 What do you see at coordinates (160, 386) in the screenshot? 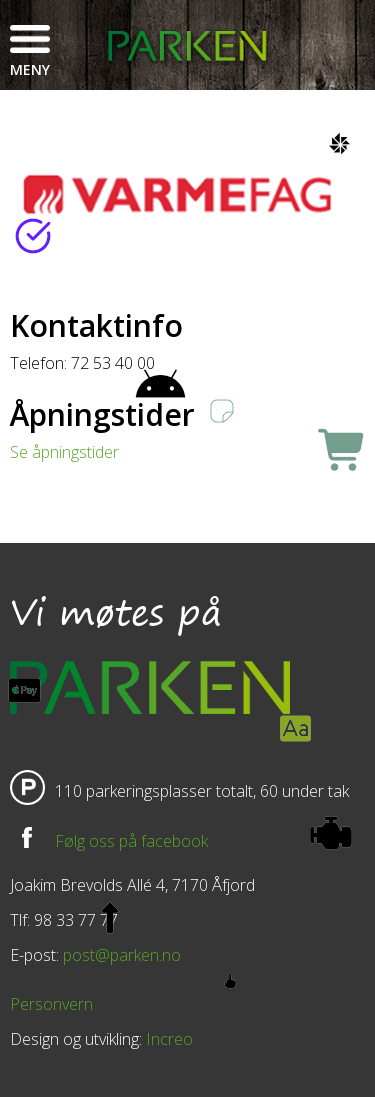
I see `android operating system logo` at bounding box center [160, 386].